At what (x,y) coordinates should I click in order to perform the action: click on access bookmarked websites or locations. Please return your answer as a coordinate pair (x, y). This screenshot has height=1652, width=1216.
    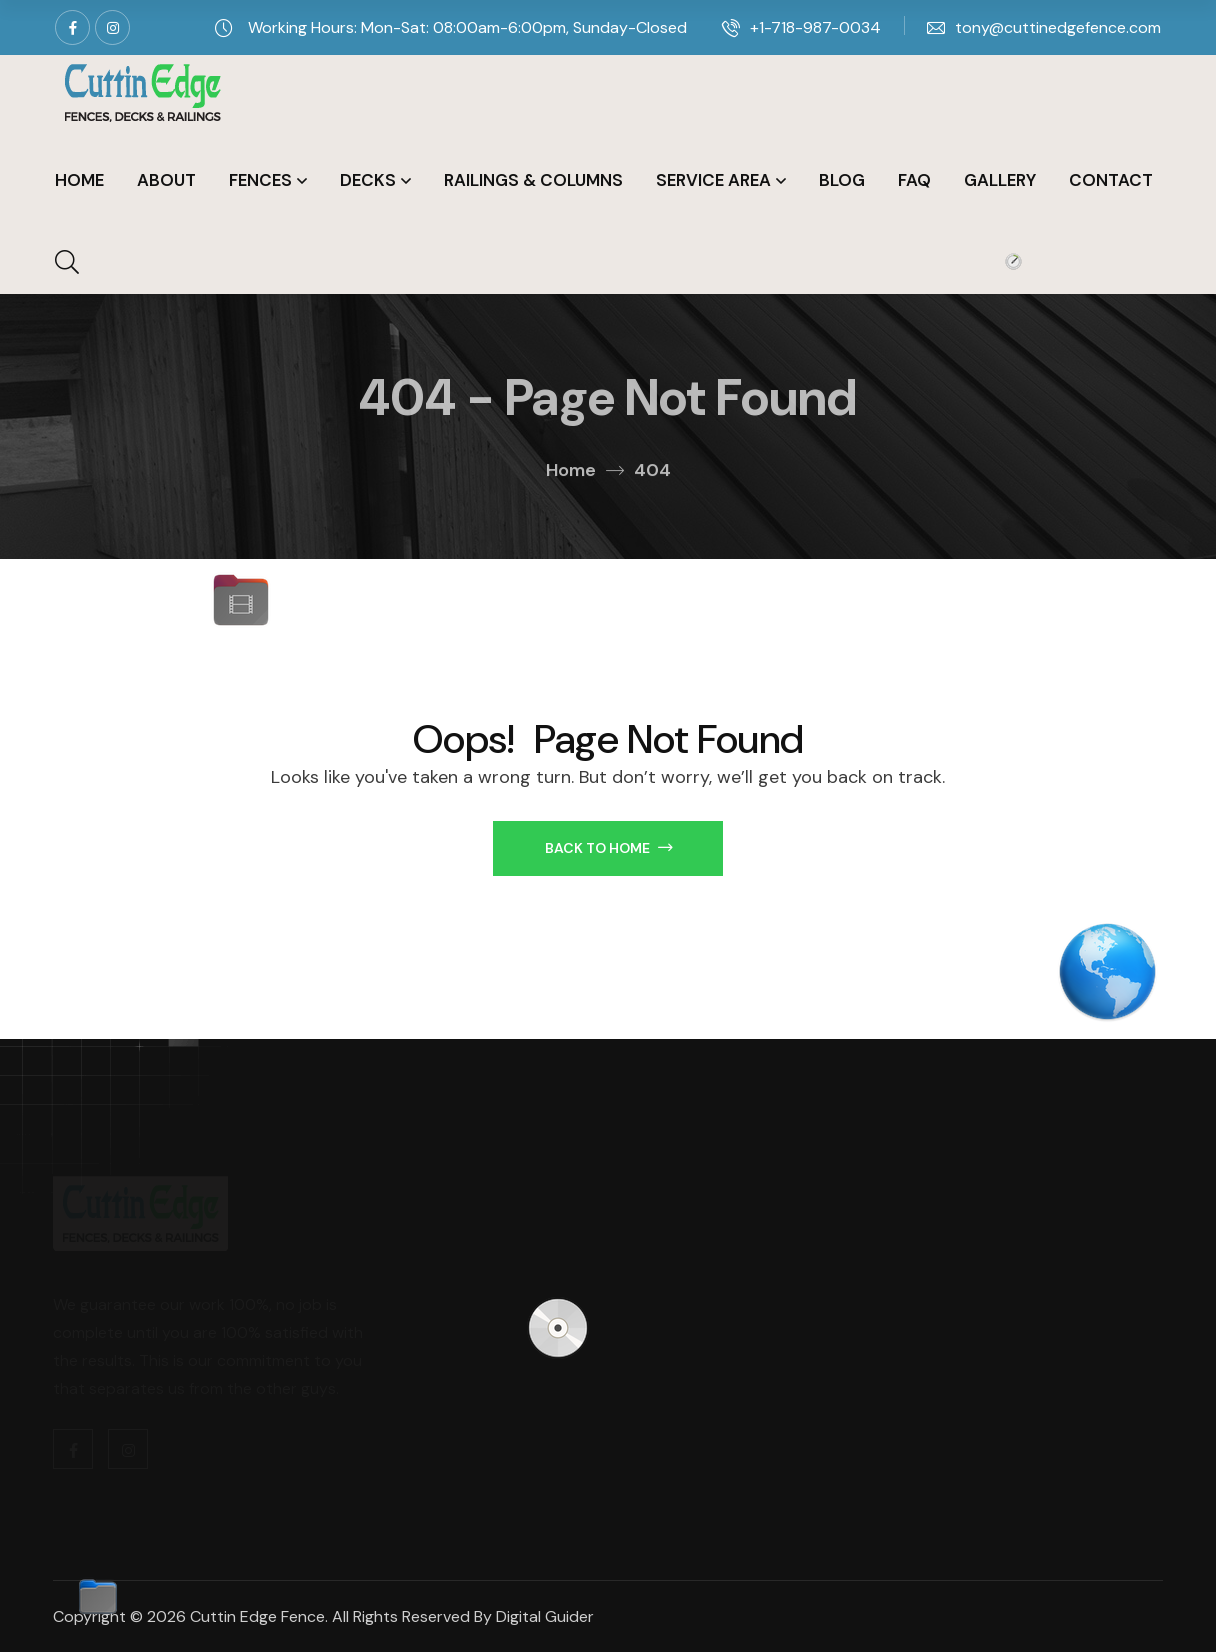
    Looking at the image, I should click on (1107, 971).